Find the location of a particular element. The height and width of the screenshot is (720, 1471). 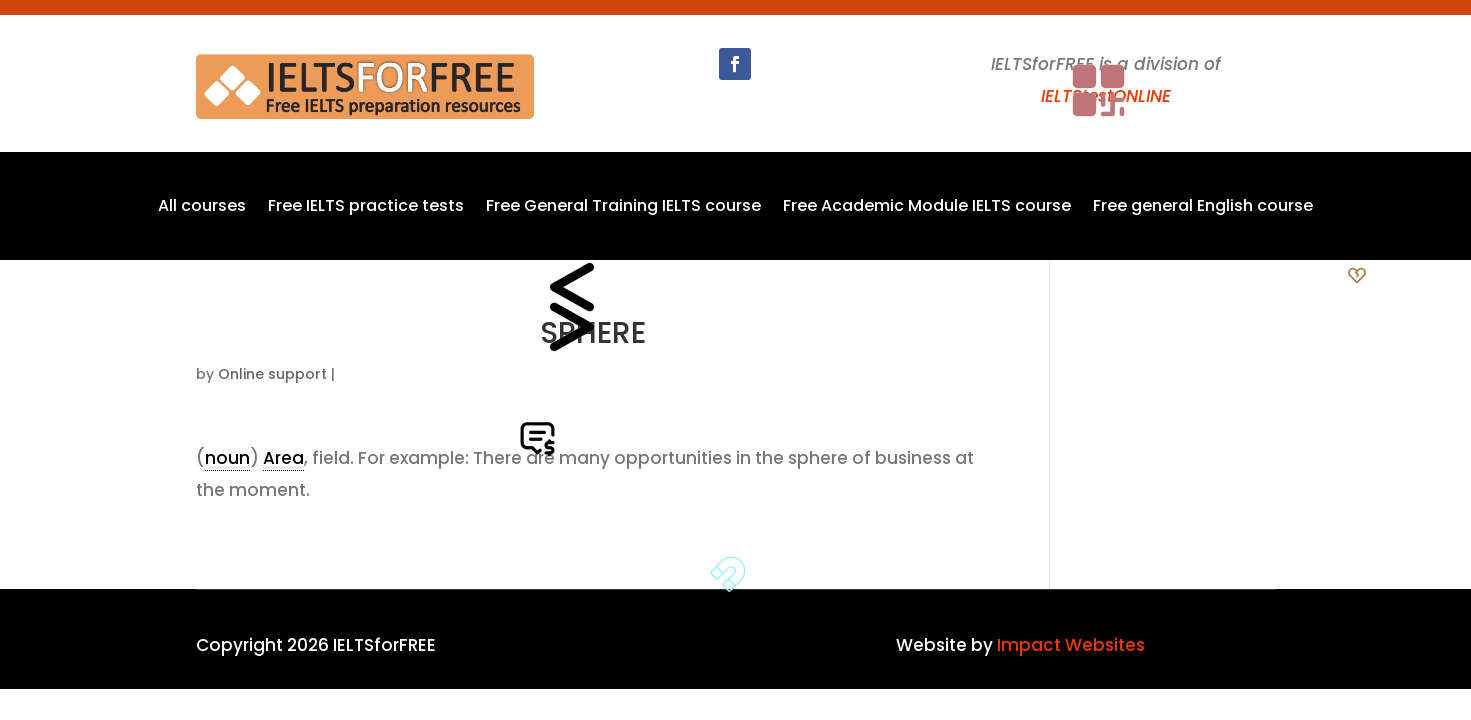

view payment-related messages is located at coordinates (537, 437).